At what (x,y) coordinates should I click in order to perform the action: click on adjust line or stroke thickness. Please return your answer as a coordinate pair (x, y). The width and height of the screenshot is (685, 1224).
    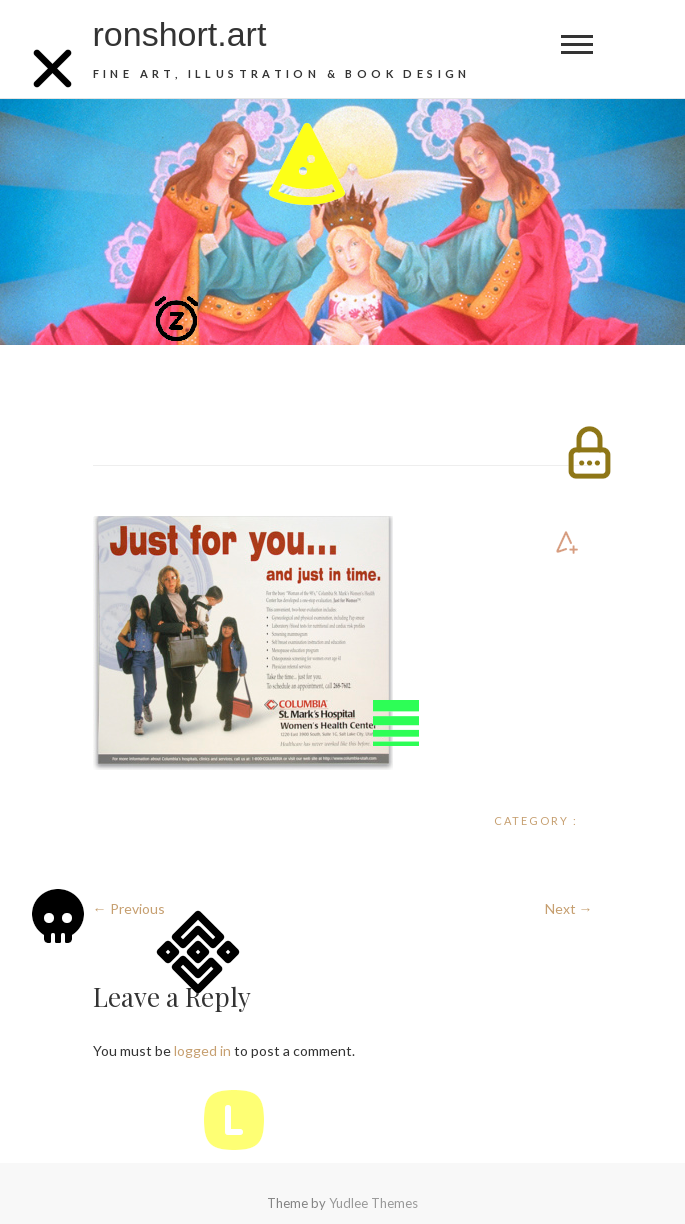
    Looking at the image, I should click on (396, 723).